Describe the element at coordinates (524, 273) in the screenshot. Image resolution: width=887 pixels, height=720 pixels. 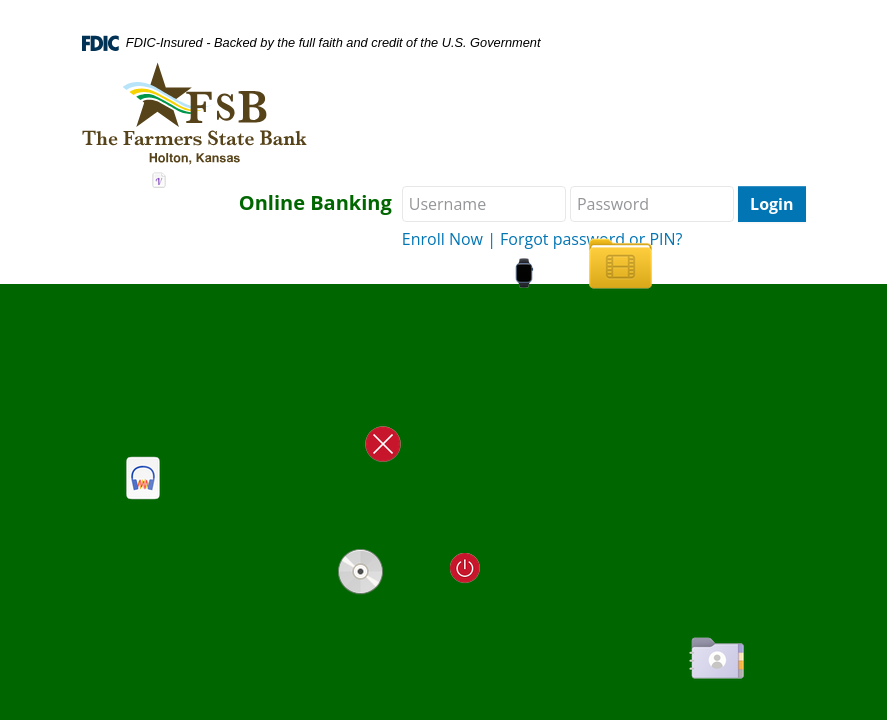
I see `apple watch series 8 device icon` at that location.